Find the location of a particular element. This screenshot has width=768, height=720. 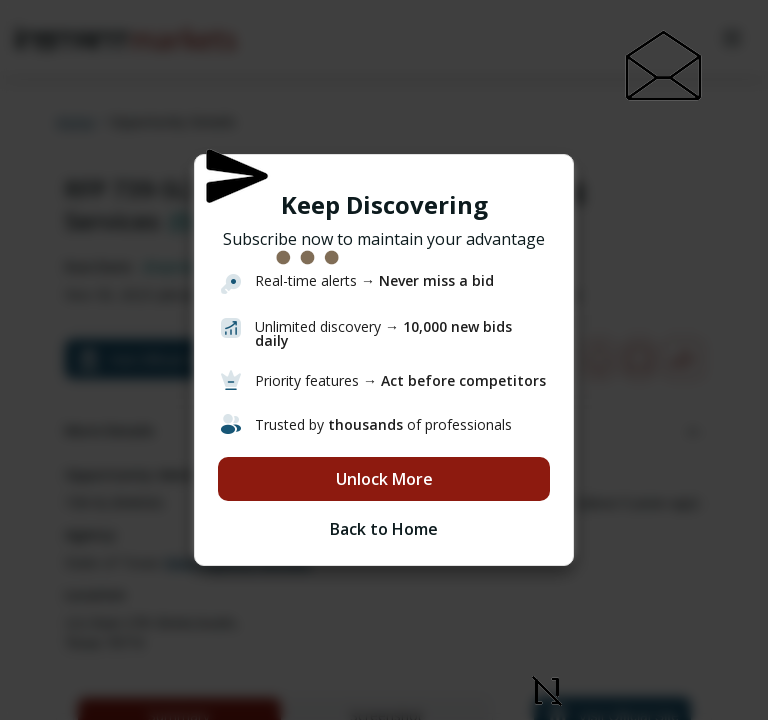

access more options or actions is located at coordinates (307, 257).